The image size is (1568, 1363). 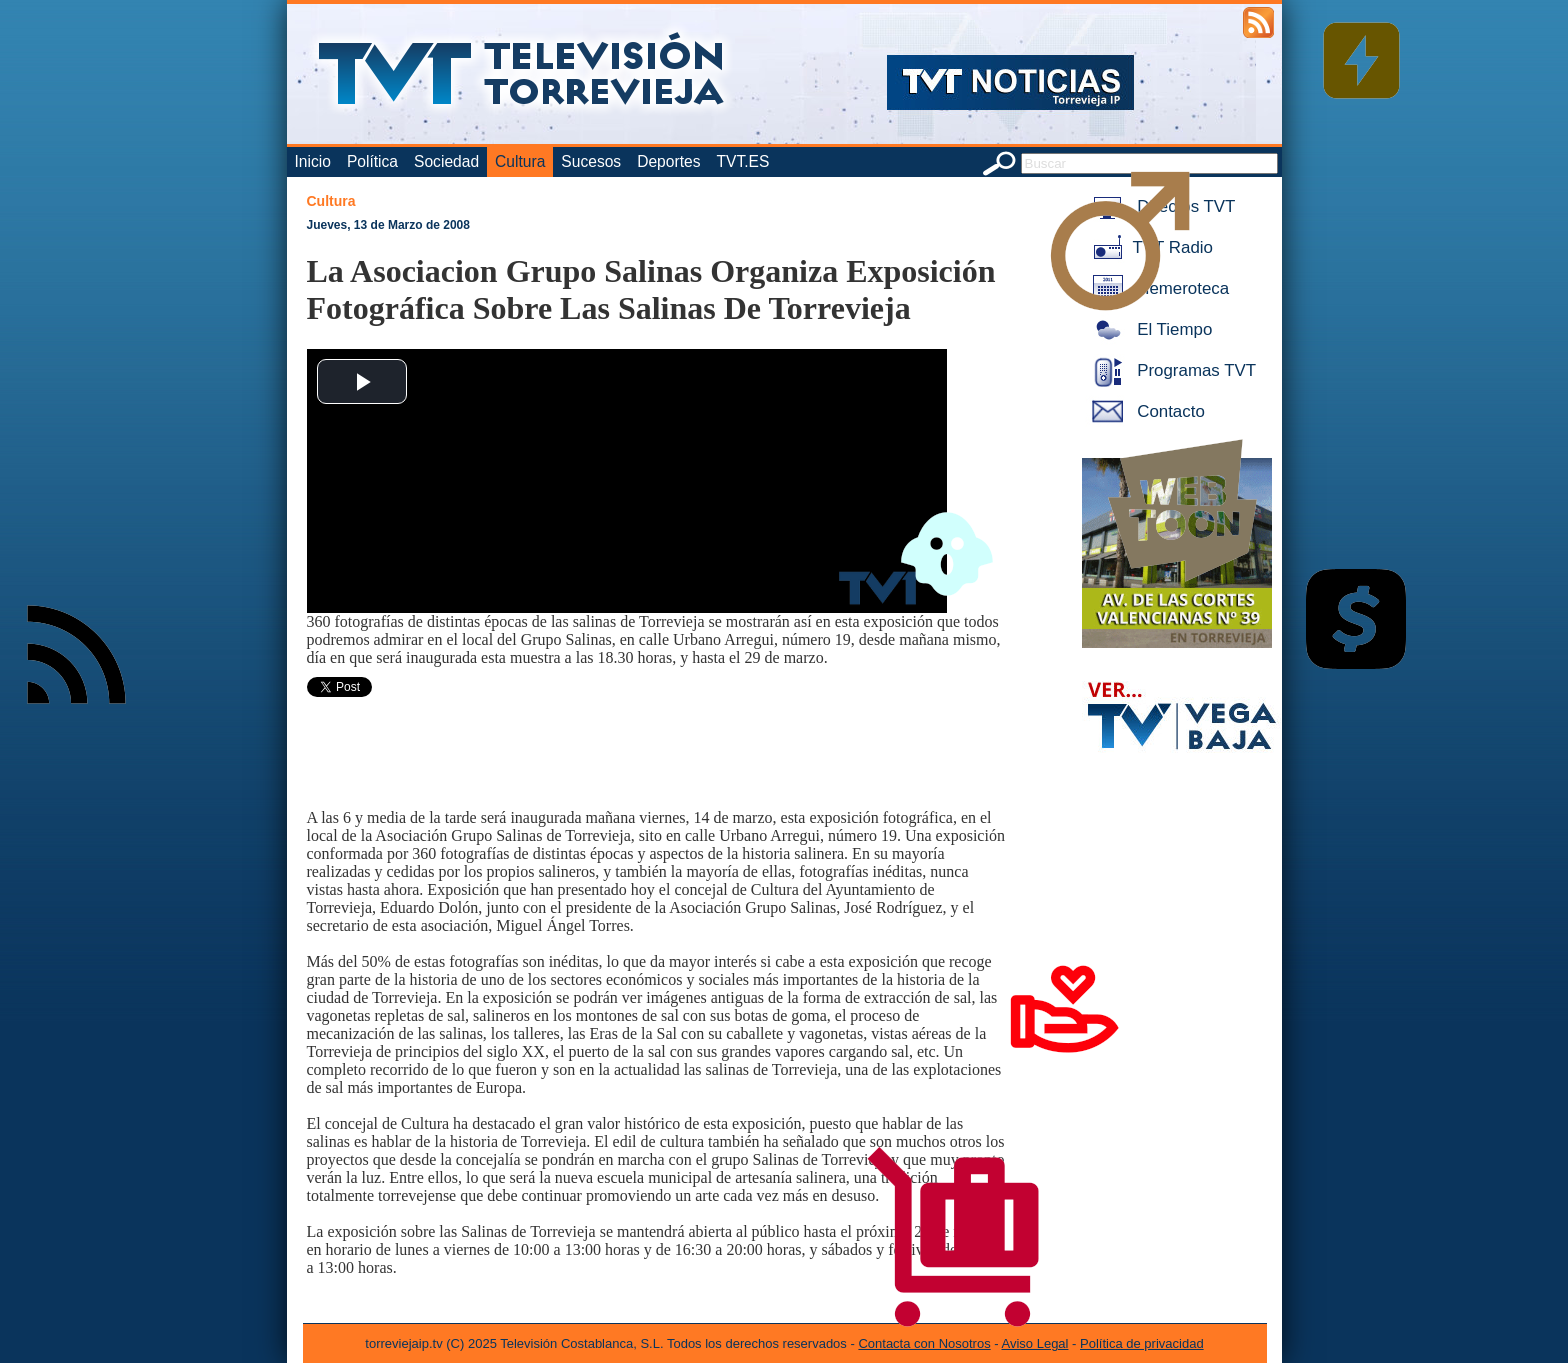 What do you see at coordinates (947, 554) in the screenshot?
I see `ghost mode or incognito status indicator` at bounding box center [947, 554].